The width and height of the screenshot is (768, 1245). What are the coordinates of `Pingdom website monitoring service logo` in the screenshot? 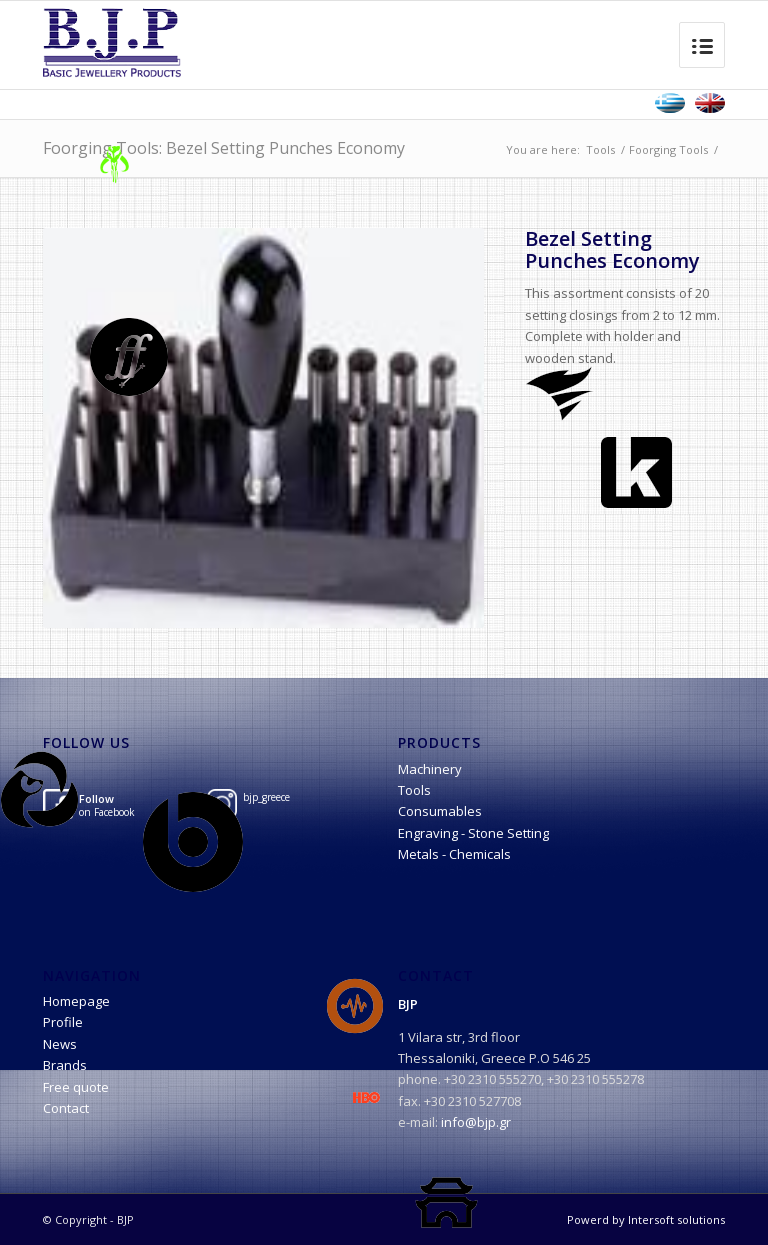 It's located at (559, 393).